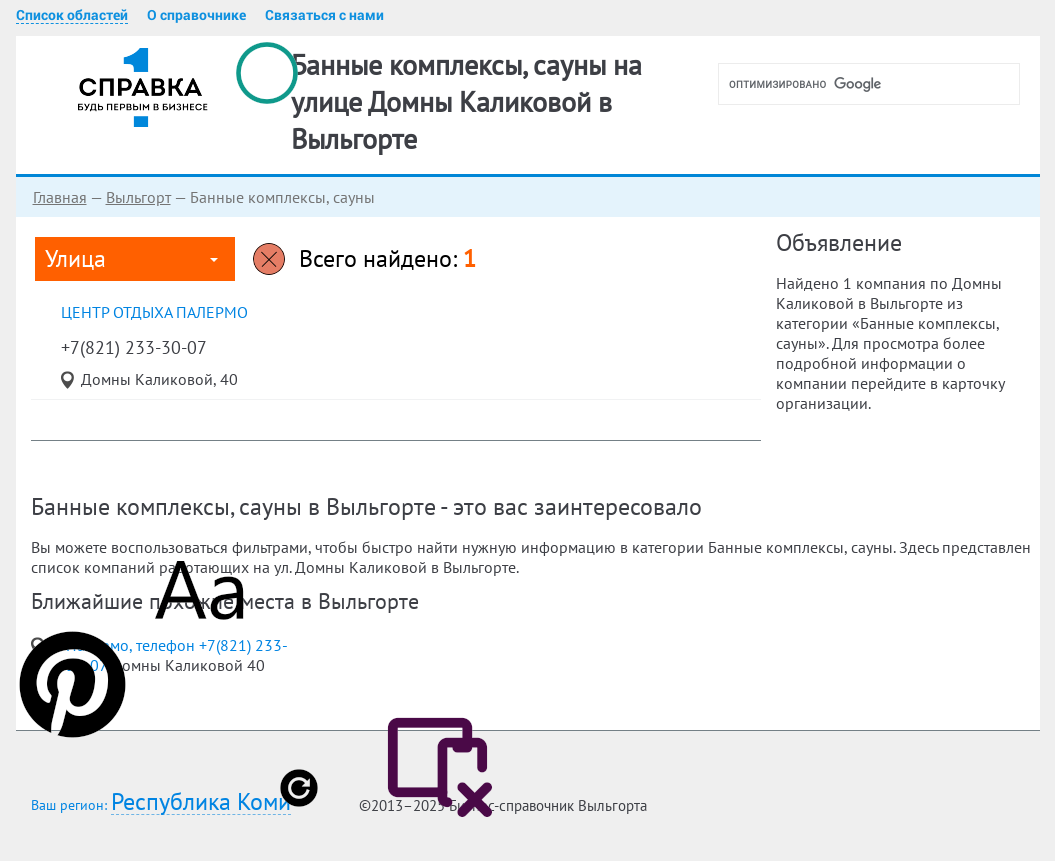  What do you see at coordinates (267, 73) in the screenshot?
I see `unselected radio button option` at bounding box center [267, 73].